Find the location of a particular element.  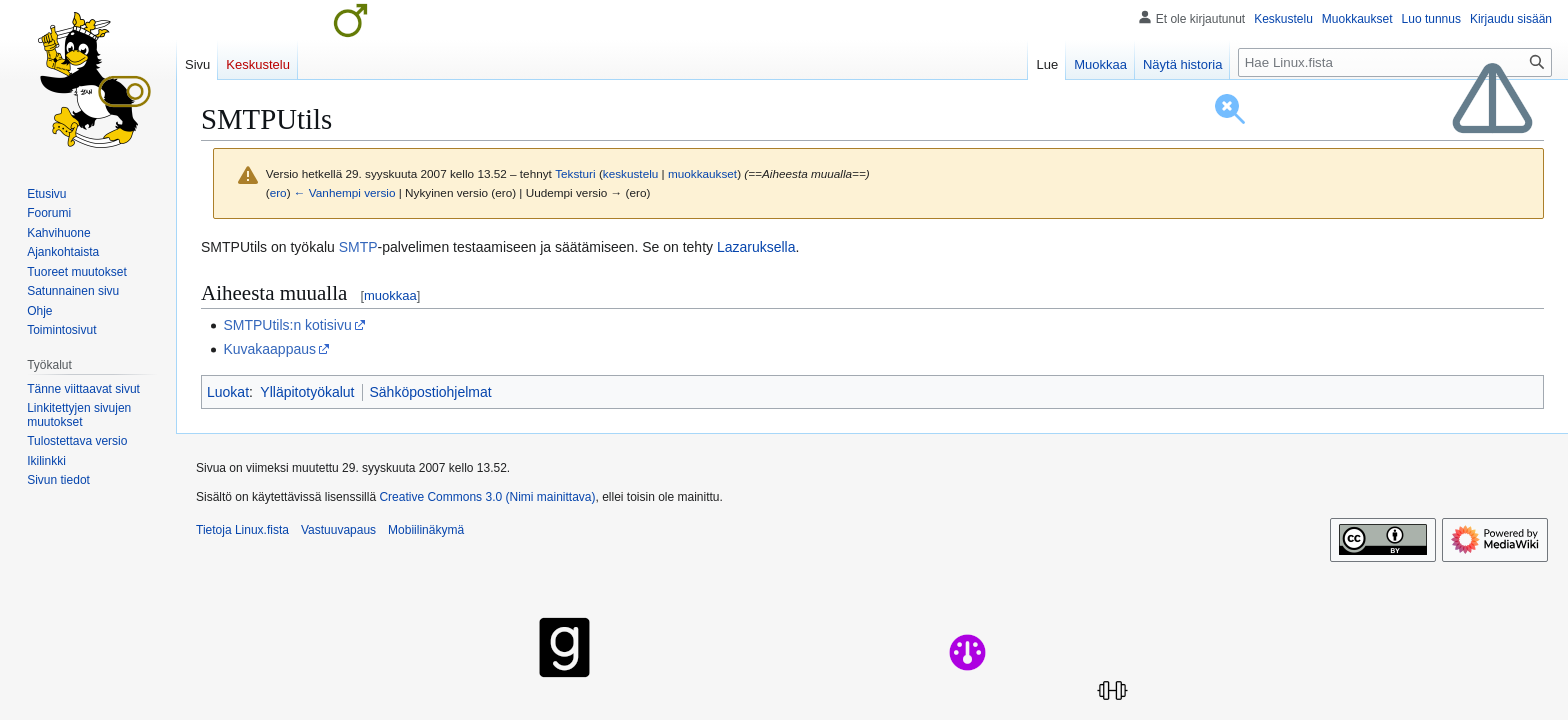

access workout or fitness features is located at coordinates (1112, 690).